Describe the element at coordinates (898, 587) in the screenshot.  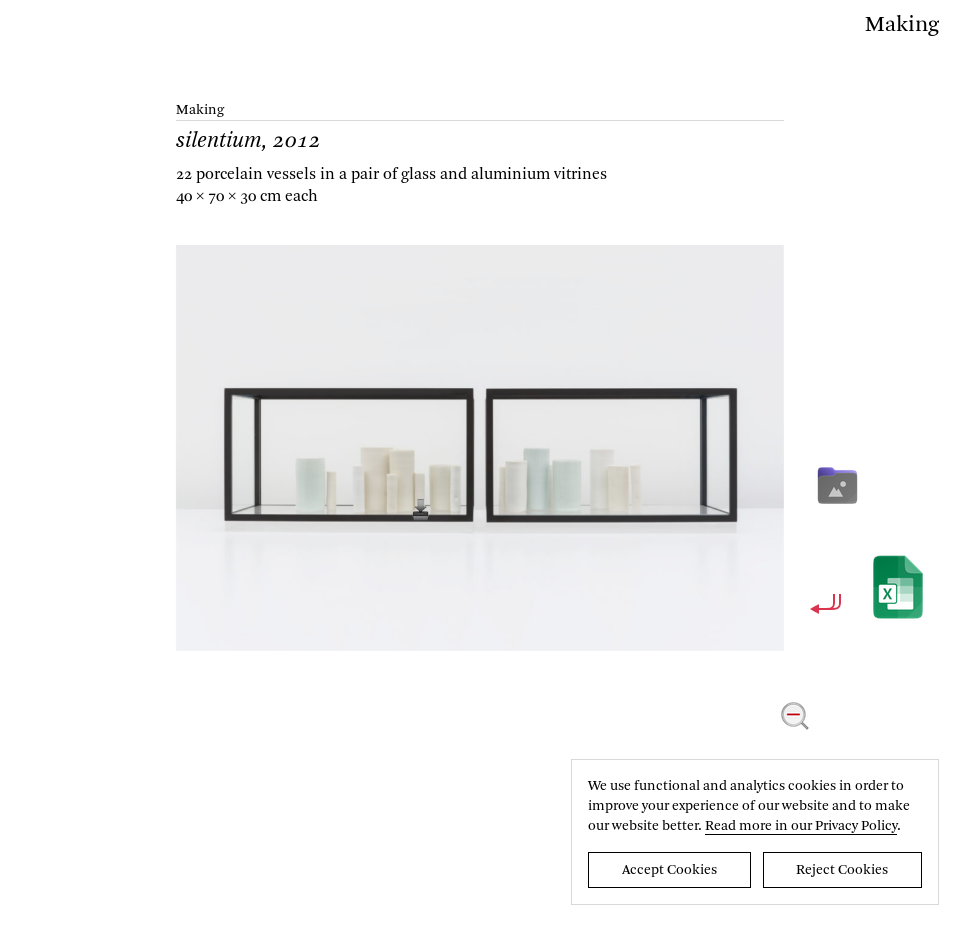
I see `open microsoft excel spreadsheet file` at that location.